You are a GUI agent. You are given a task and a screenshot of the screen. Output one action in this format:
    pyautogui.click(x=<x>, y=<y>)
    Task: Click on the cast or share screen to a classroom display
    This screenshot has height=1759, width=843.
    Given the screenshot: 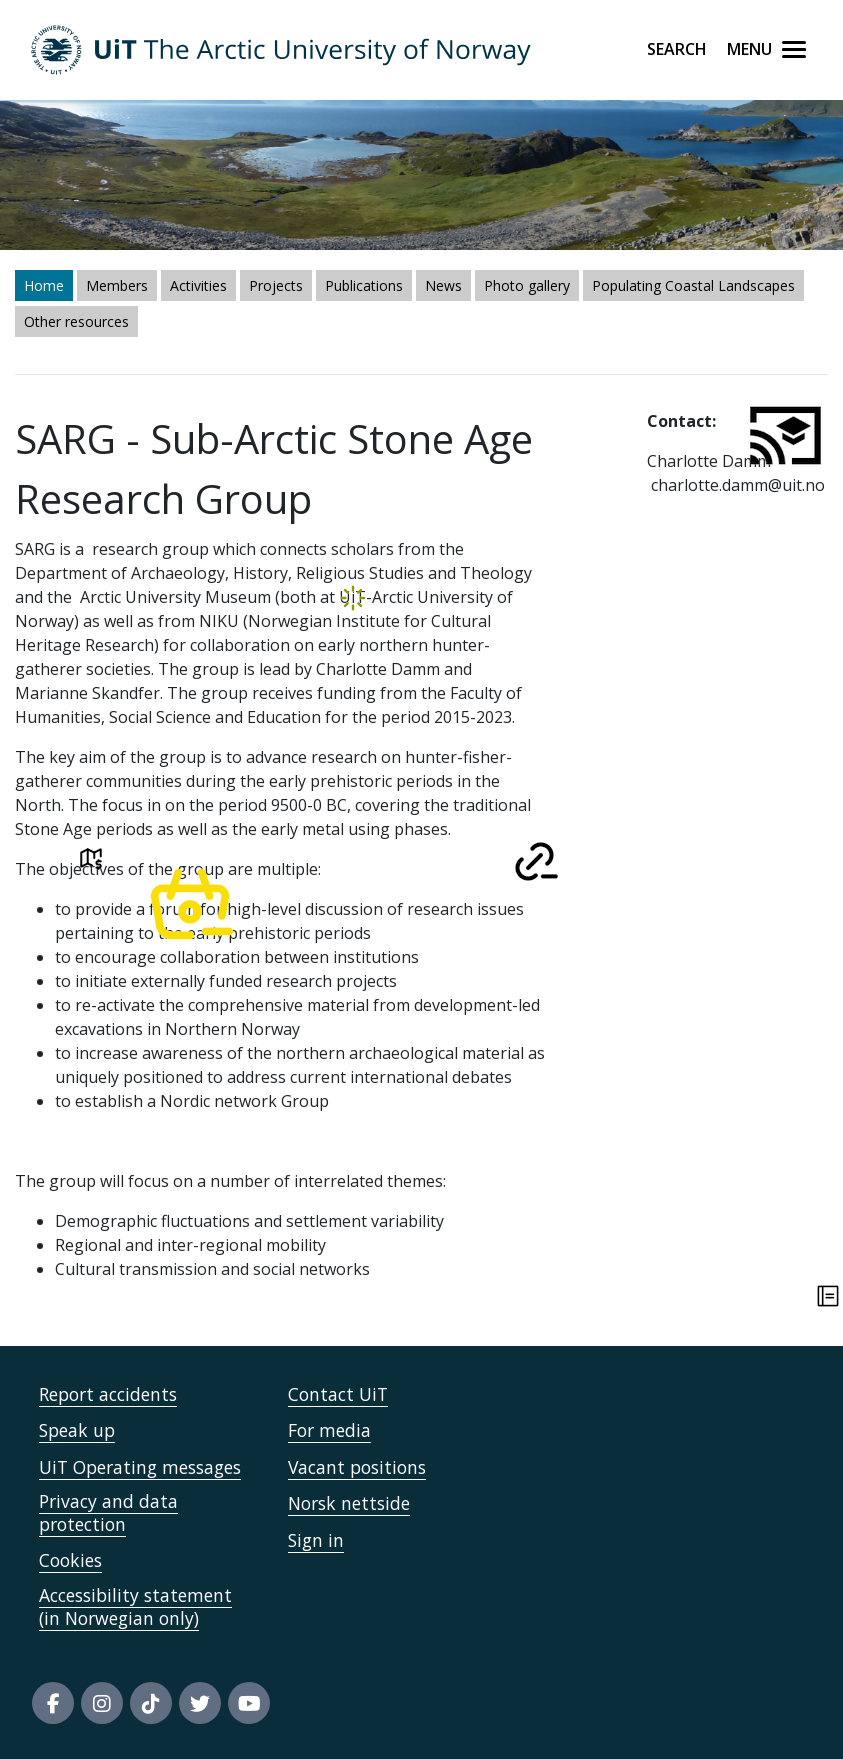 What is the action you would take?
    pyautogui.click(x=785, y=435)
    